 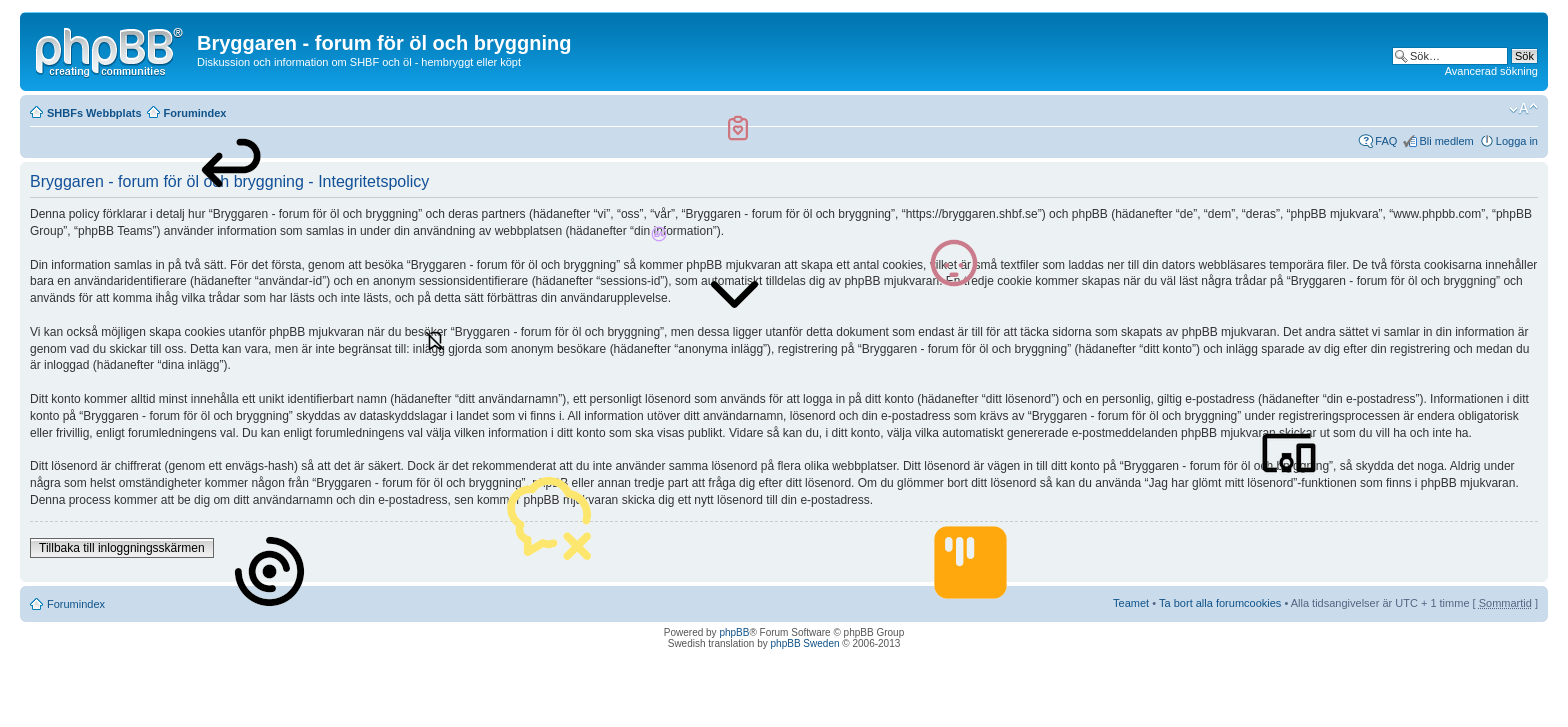 I want to click on expand a dropdown menu or collapsed section, so click(x=734, y=294).